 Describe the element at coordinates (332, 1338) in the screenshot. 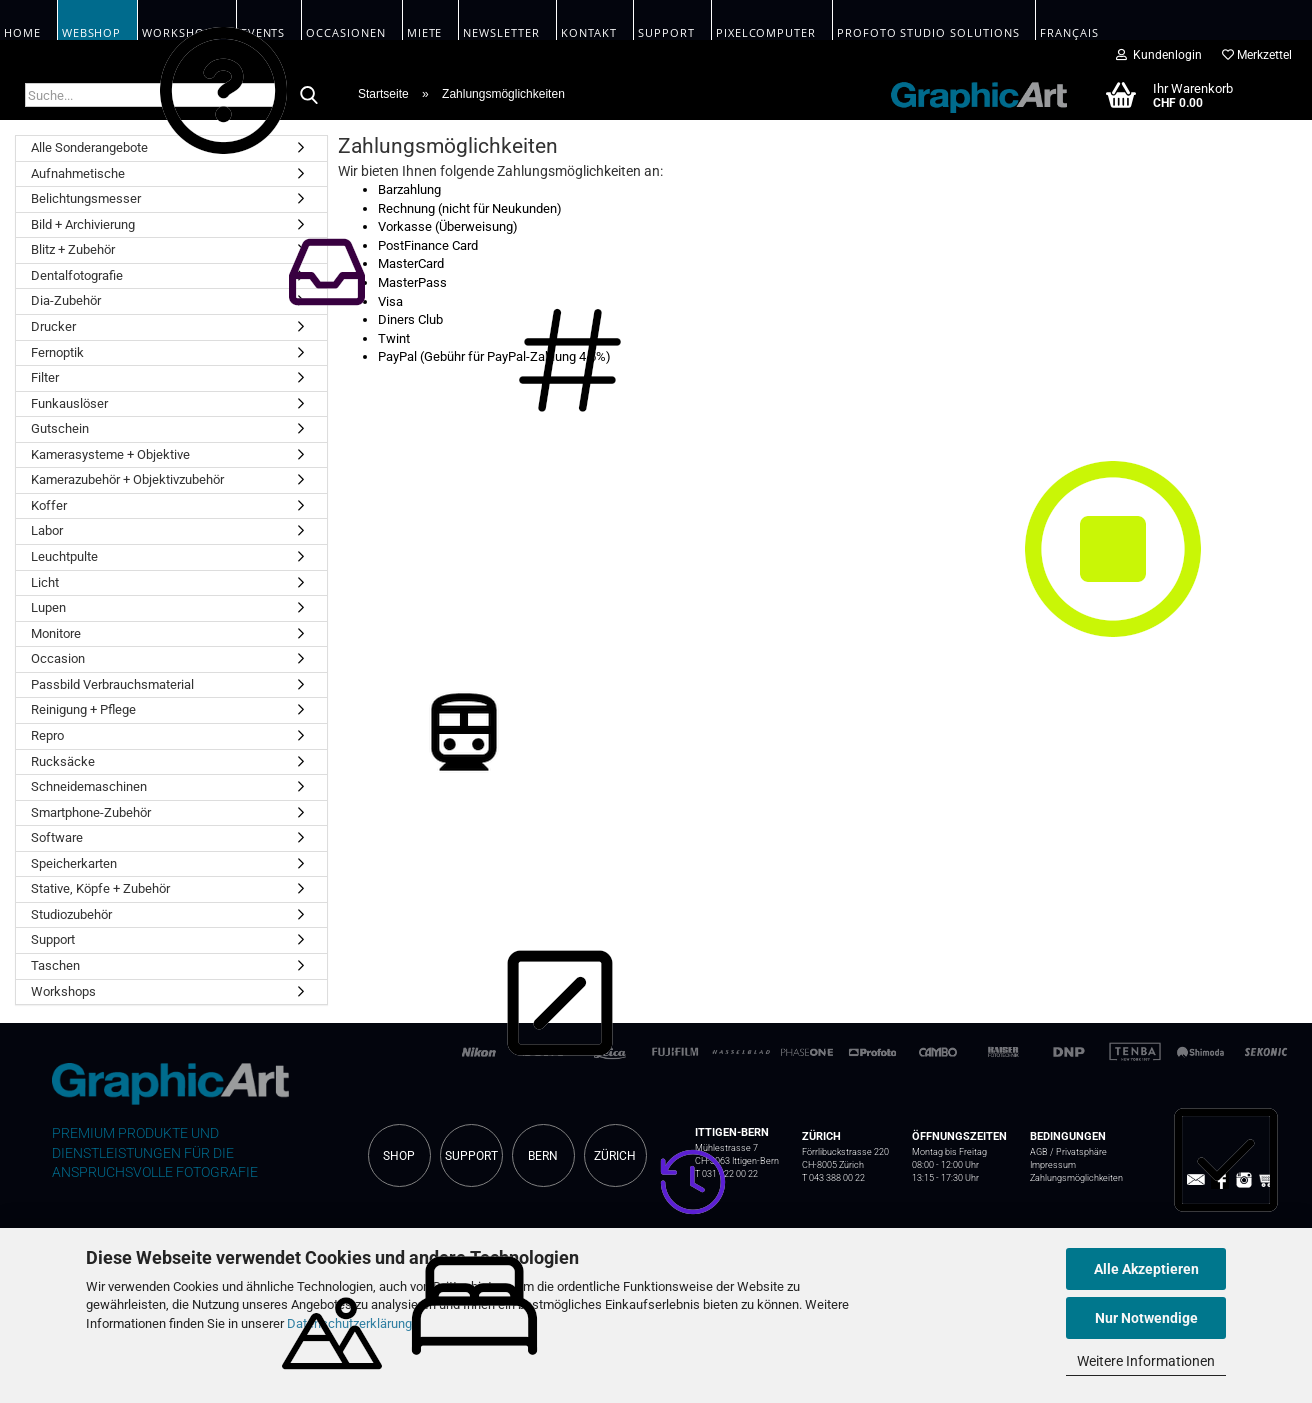

I see `view landscape or nature photos` at that location.